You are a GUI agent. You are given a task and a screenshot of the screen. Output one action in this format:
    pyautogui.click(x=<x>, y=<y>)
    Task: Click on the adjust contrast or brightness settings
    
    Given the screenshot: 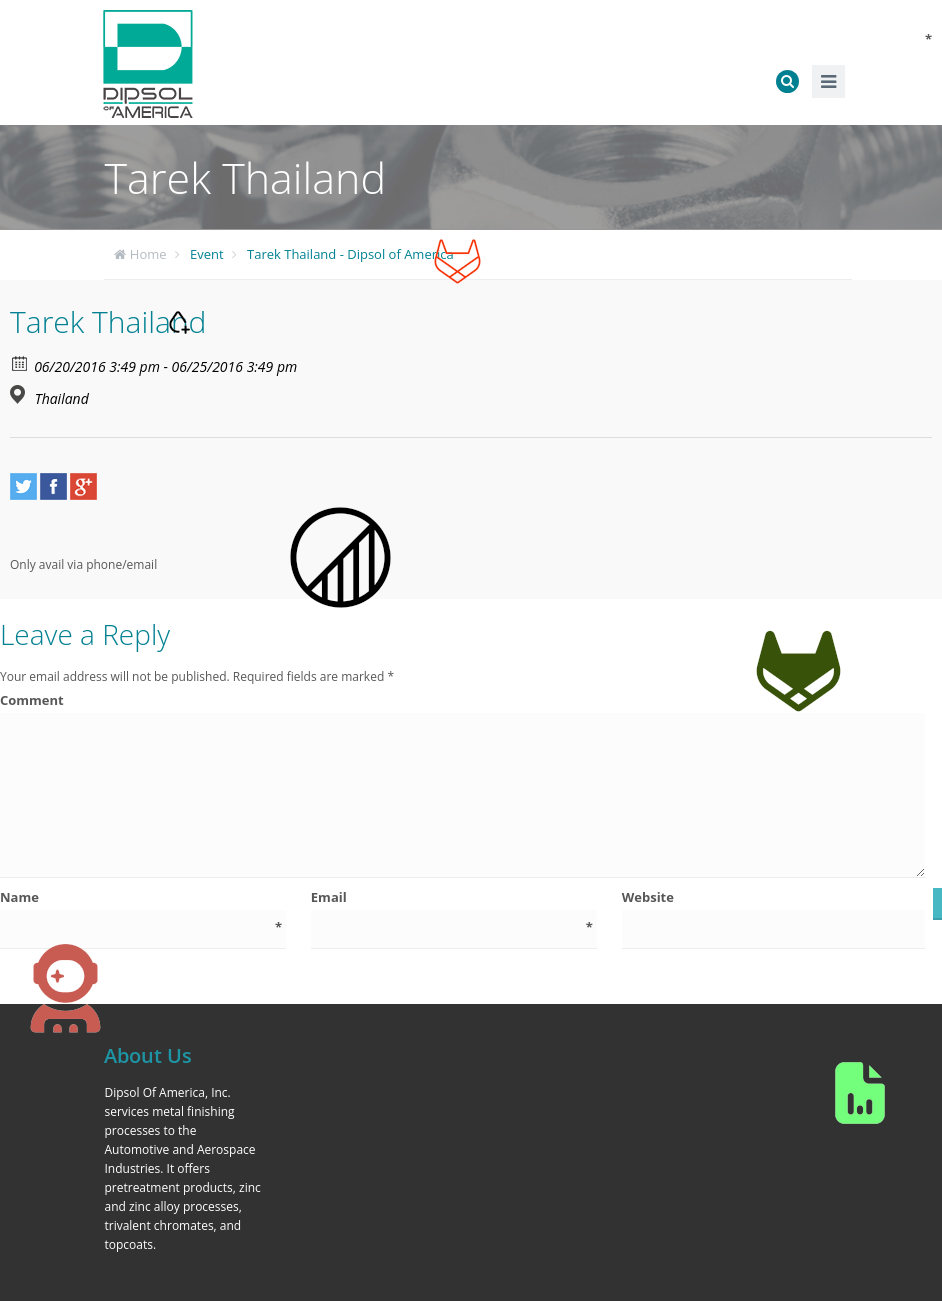 What is the action you would take?
    pyautogui.click(x=340, y=557)
    